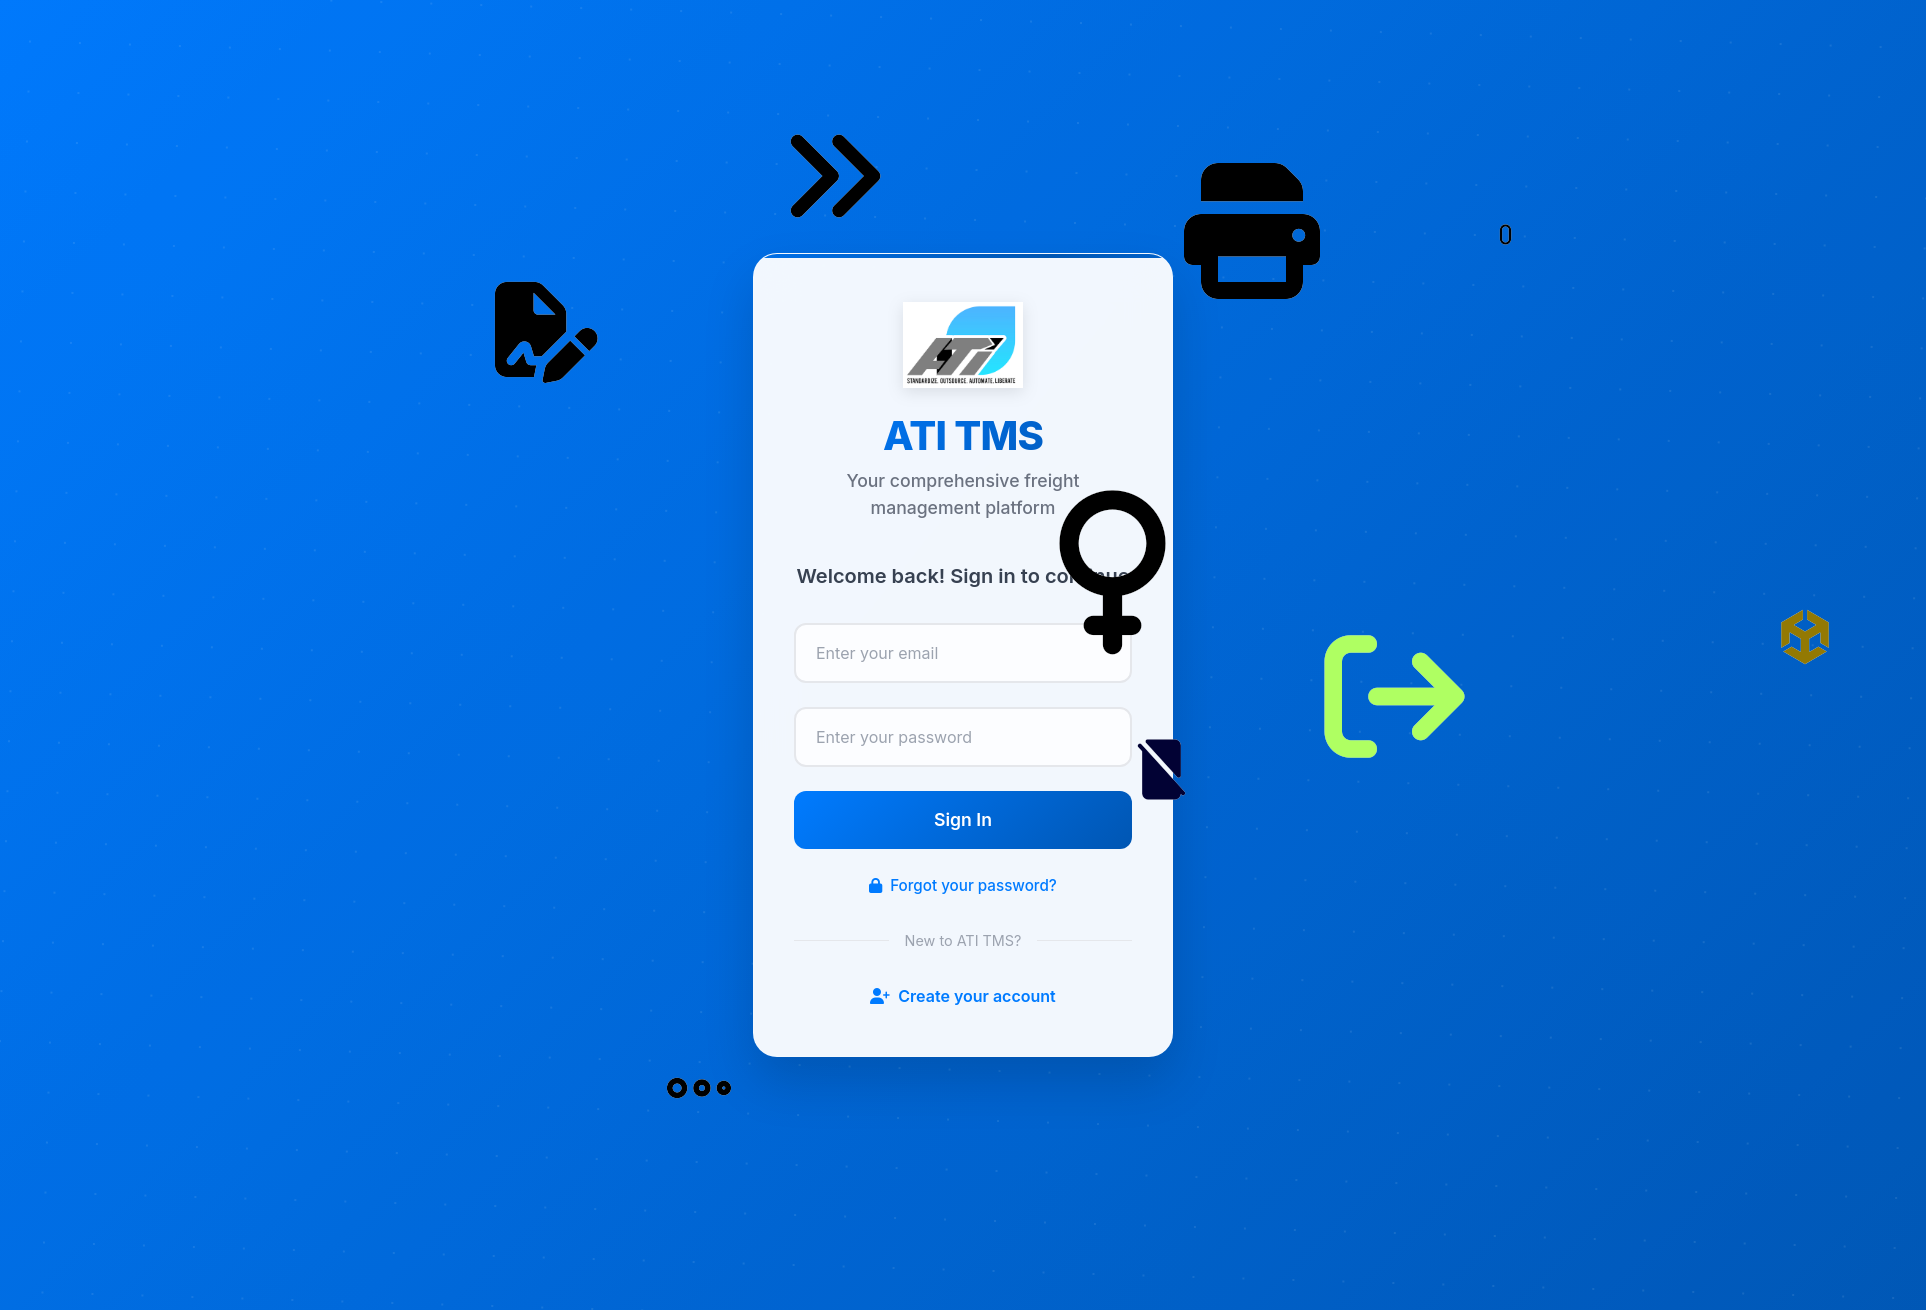 This screenshot has height=1310, width=1926. I want to click on Unity game engine logo, so click(1805, 637).